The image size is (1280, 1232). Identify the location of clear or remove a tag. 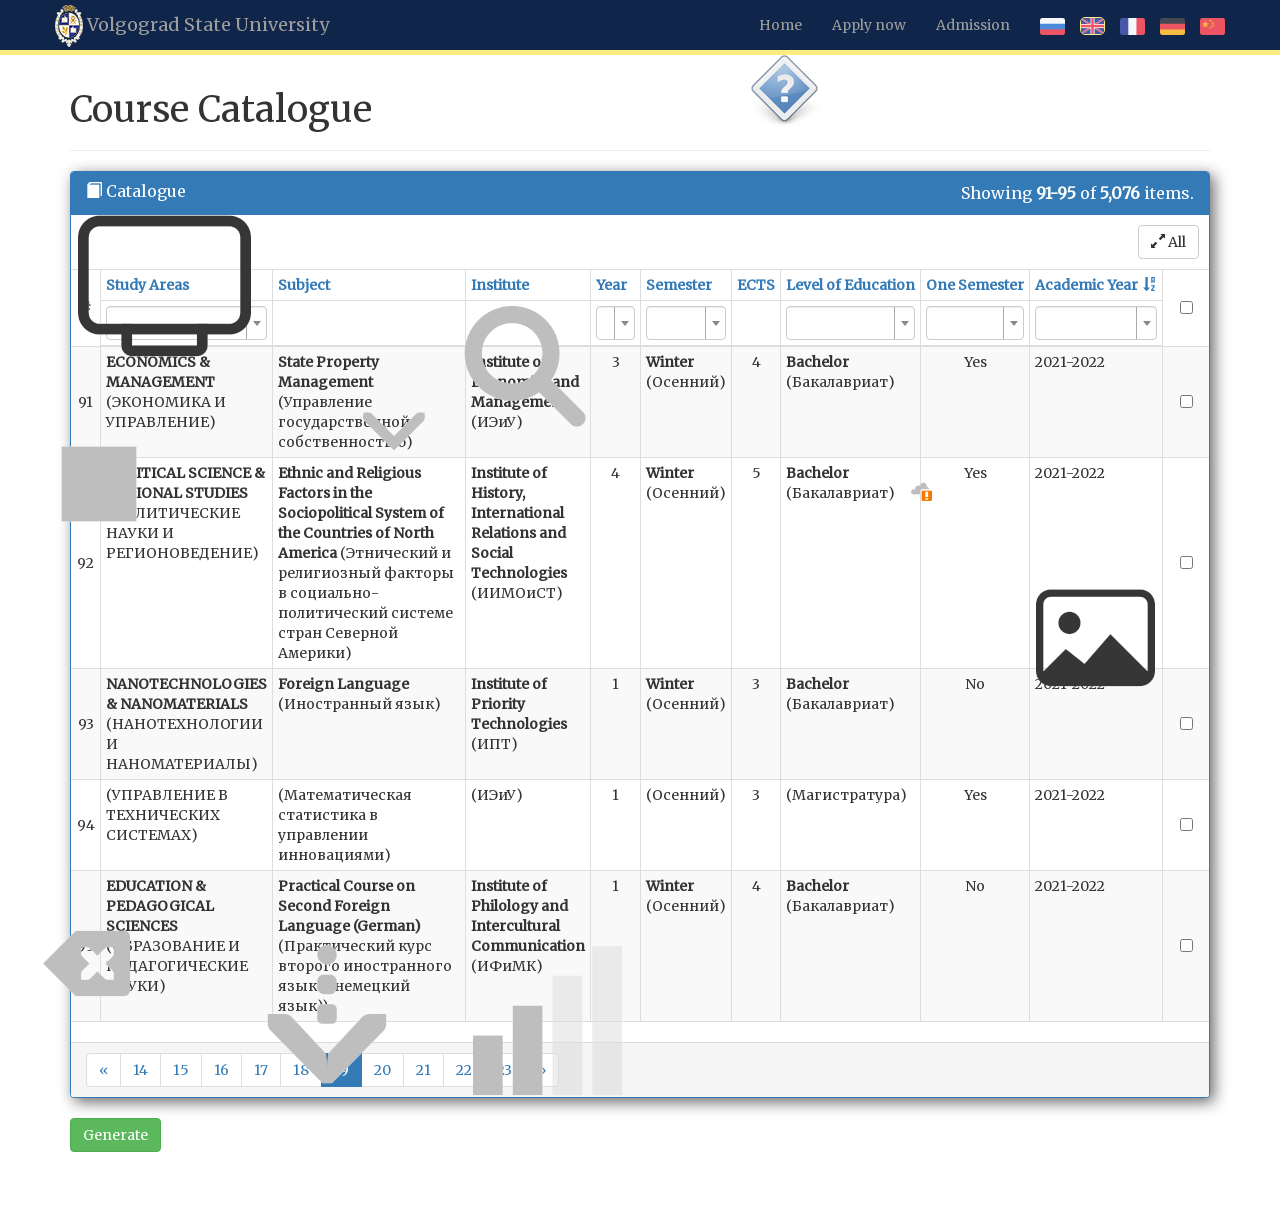
(86, 963).